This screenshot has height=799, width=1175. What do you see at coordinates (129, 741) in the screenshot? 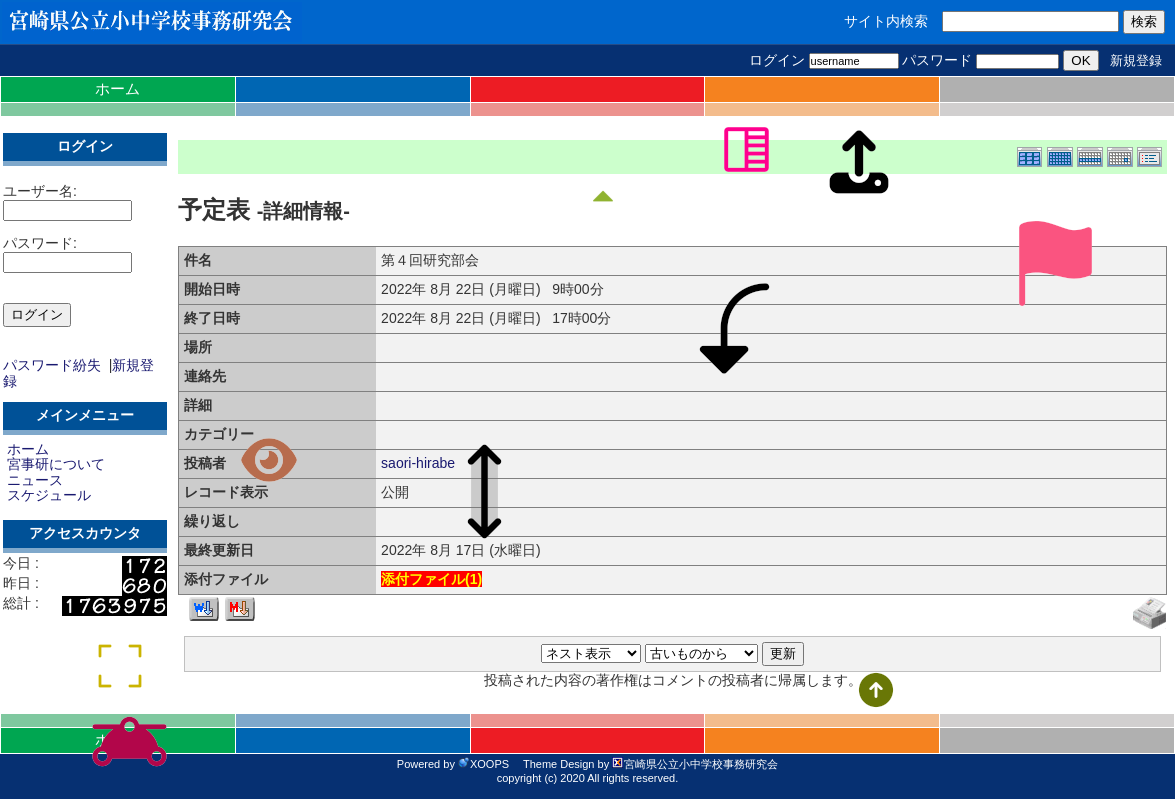
I see `access vector path editing tools` at bounding box center [129, 741].